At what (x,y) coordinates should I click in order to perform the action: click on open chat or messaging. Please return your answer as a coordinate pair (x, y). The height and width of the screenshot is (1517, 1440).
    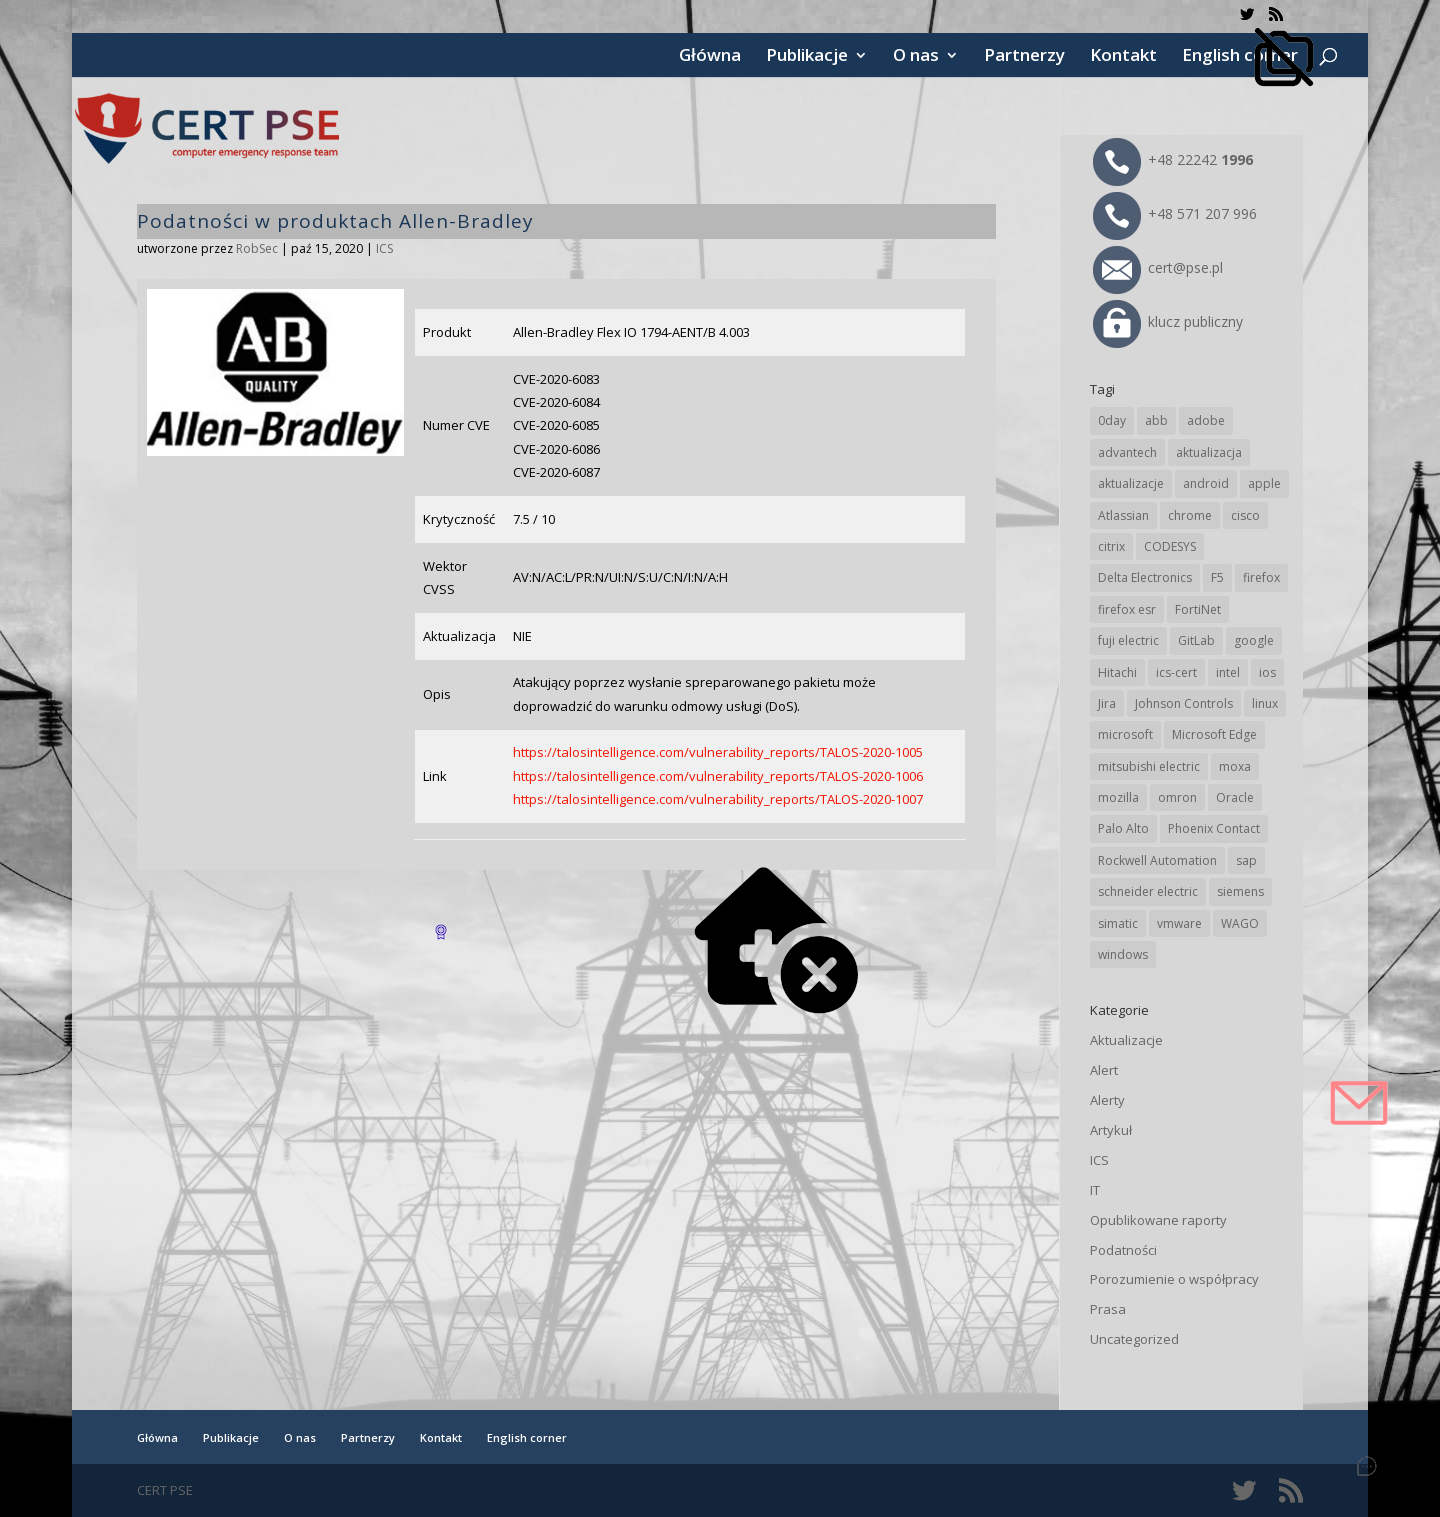
    Looking at the image, I should click on (1366, 1466).